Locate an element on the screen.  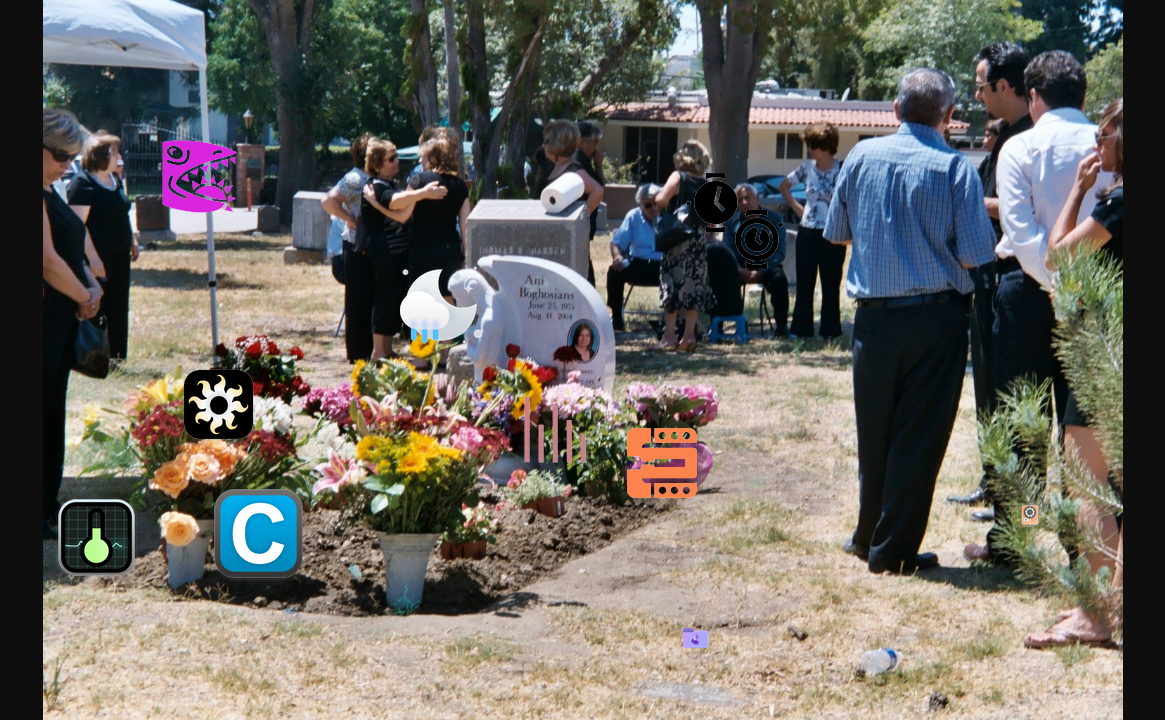
connect or link two components together is located at coordinates (662, 463).